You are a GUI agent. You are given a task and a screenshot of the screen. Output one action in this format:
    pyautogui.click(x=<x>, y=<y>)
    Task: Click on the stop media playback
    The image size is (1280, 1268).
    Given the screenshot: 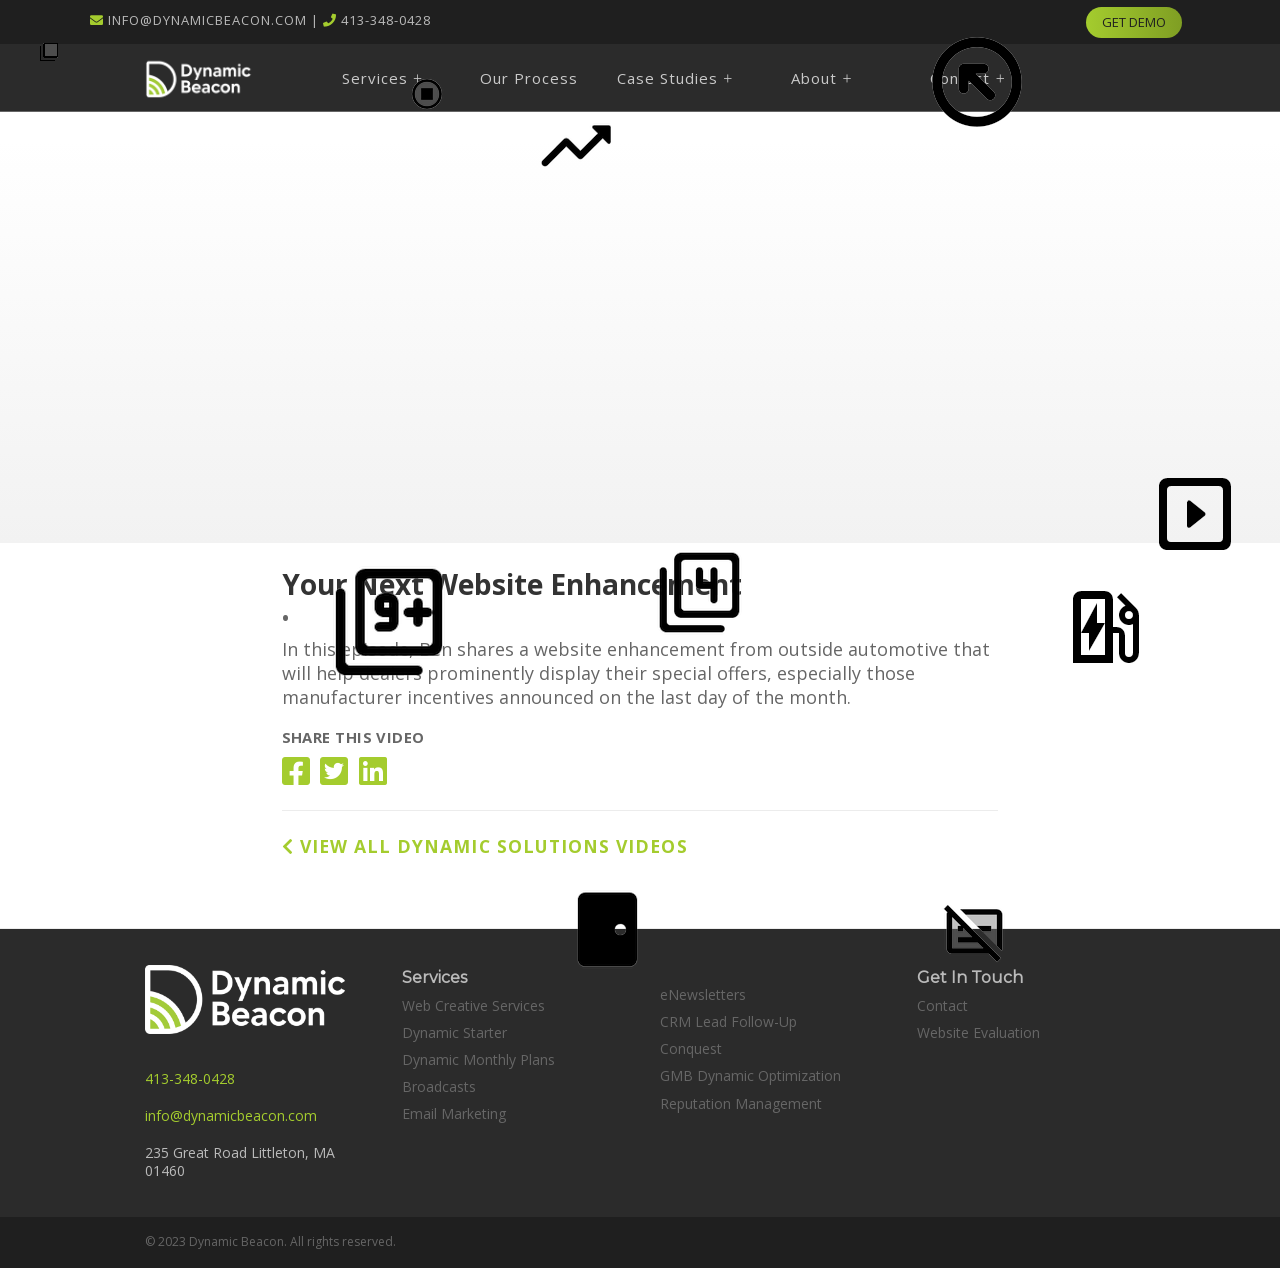 What is the action you would take?
    pyautogui.click(x=427, y=94)
    